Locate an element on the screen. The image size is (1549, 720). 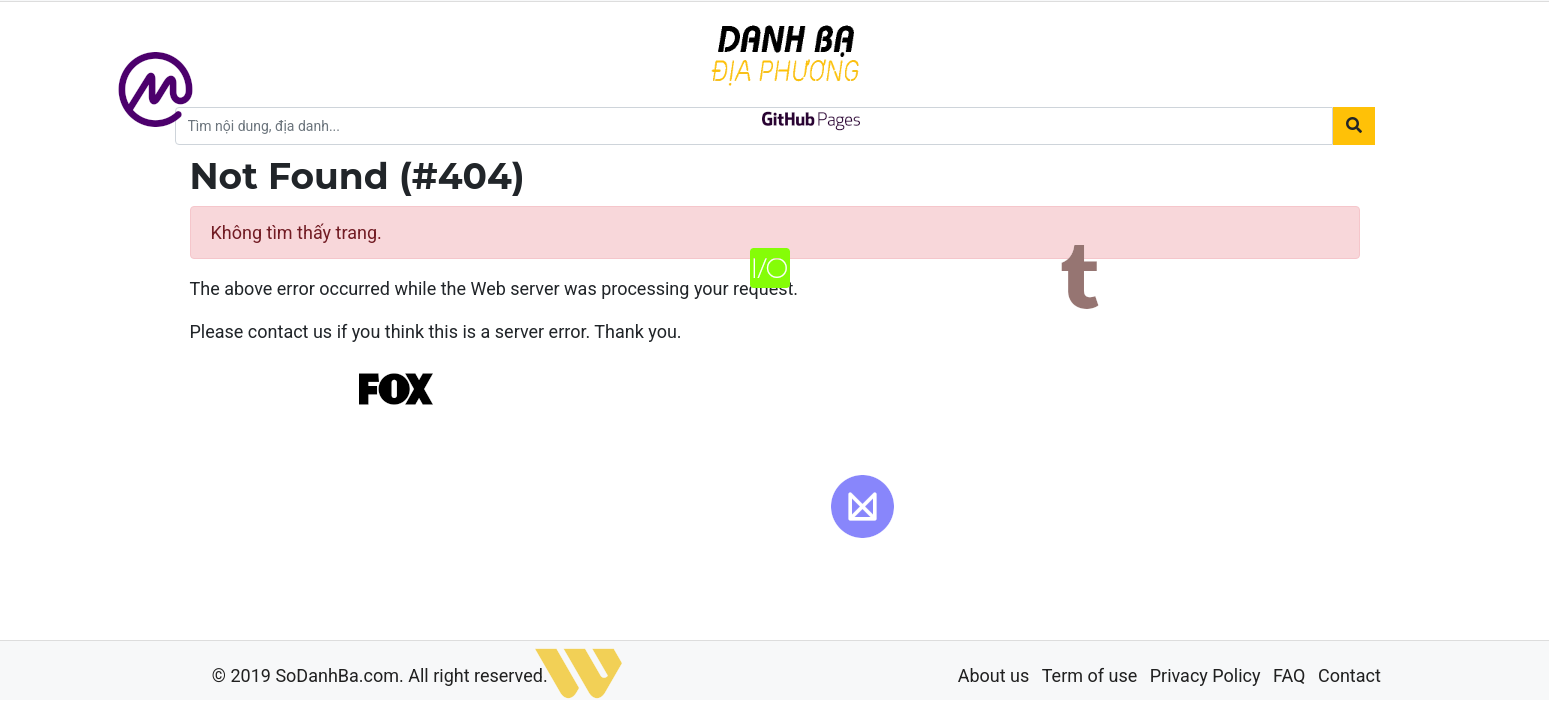
webdriverio automation framework logo is located at coordinates (770, 268).